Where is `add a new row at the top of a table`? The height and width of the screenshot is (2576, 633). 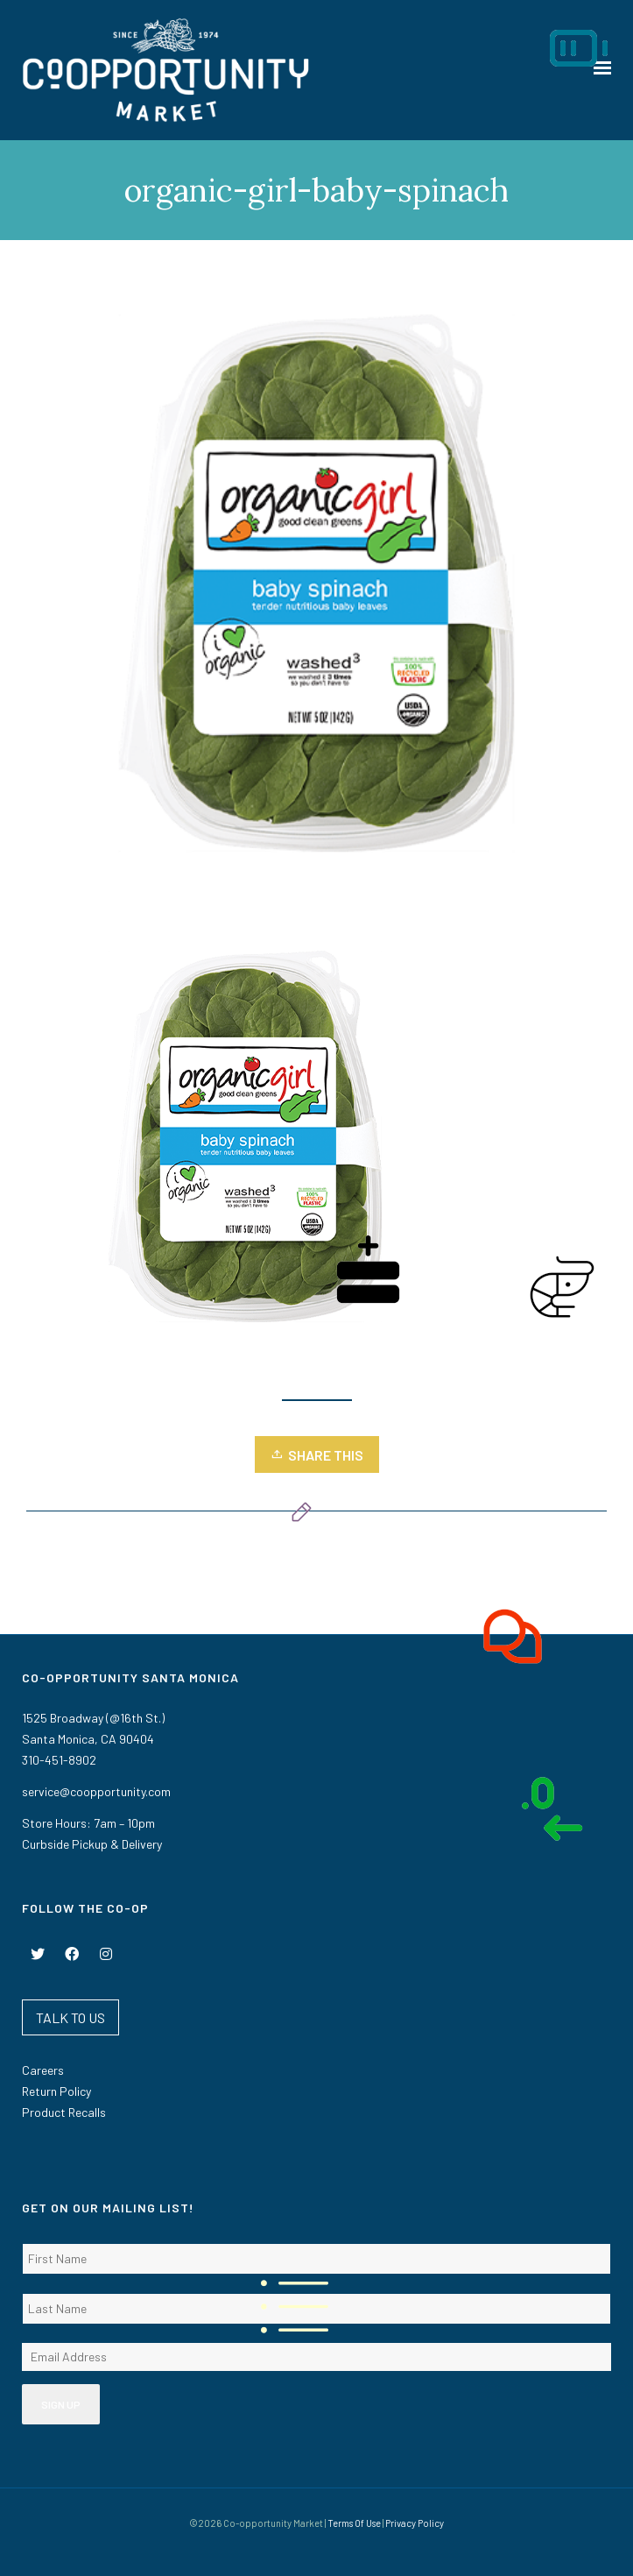
add a new row at the top of a table is located at coordinates (368, 1274).